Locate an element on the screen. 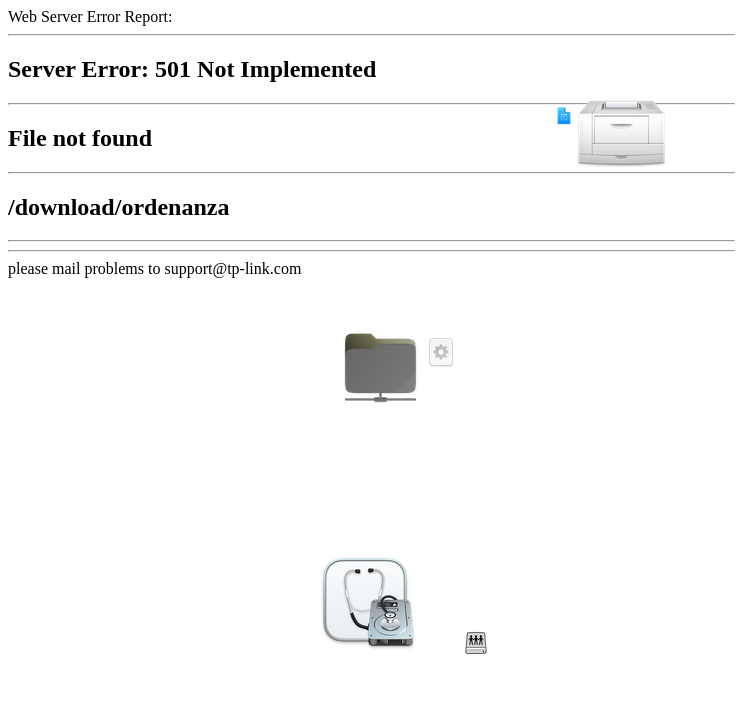  open a DjVu format image file is located at coordinates (564, 116).